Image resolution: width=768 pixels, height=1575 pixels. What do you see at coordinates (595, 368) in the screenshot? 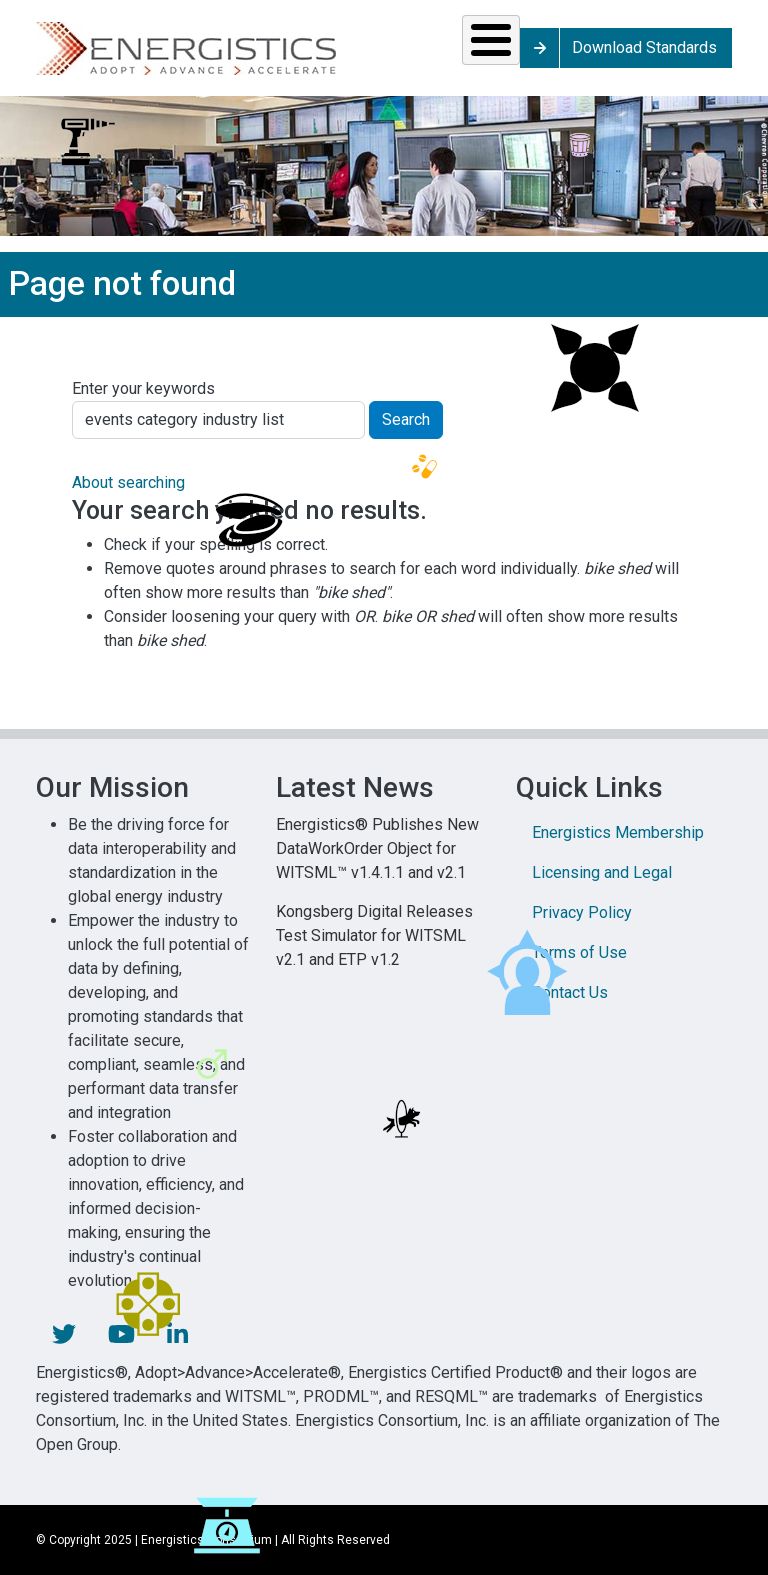
I see `indicates player has reached level four` at bounding box center [595, 368].